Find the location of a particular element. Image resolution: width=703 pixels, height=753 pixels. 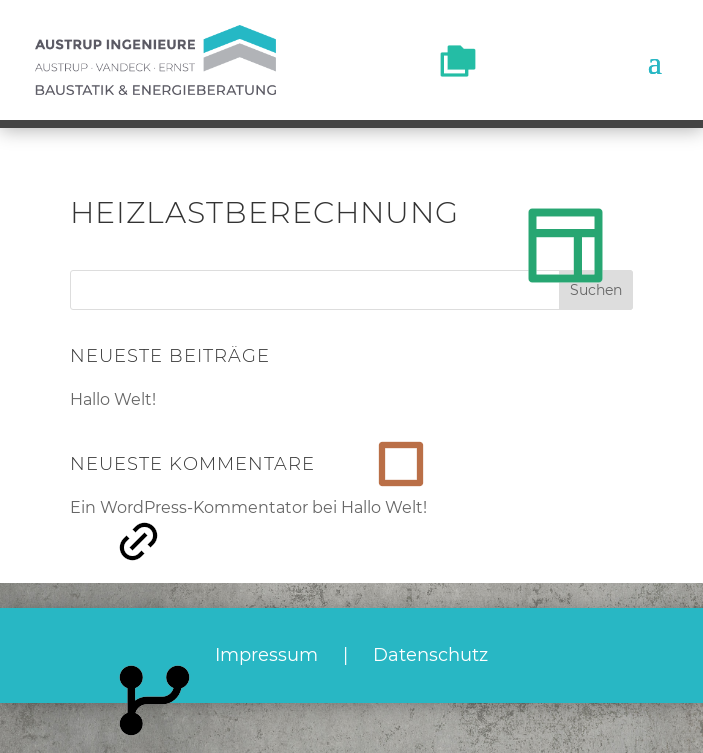

view repository branches is located at coordinates (154, 700).